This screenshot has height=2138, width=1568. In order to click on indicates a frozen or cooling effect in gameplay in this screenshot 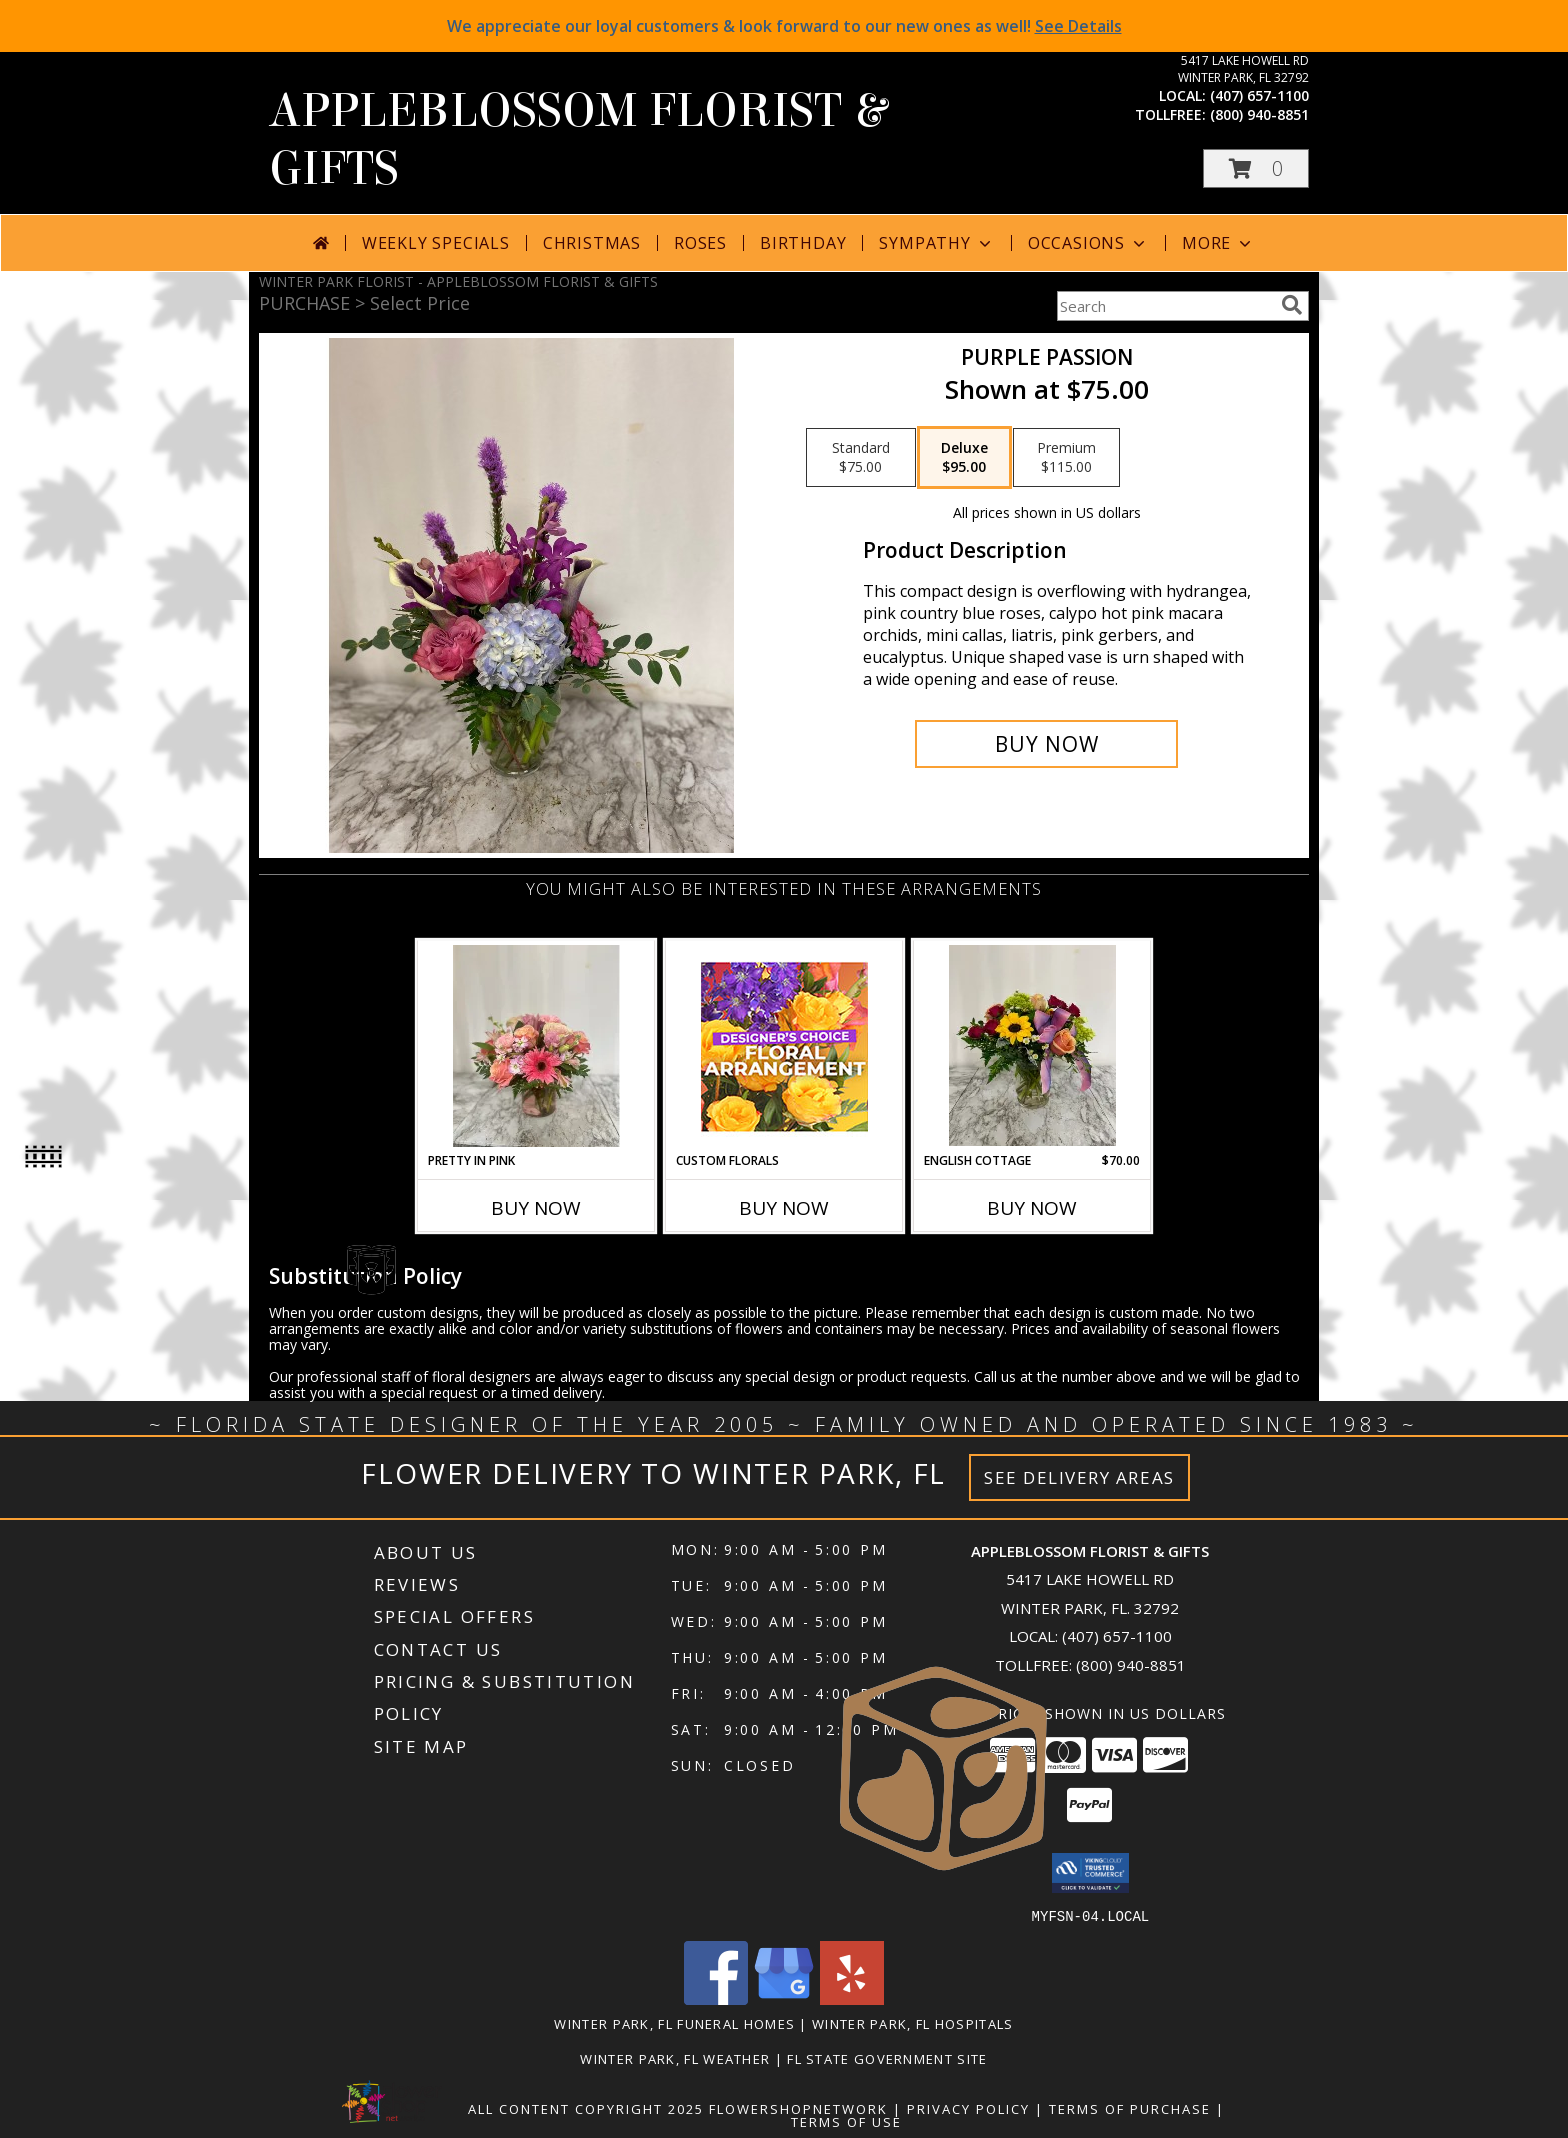, I will do `click(943, 1767)`.